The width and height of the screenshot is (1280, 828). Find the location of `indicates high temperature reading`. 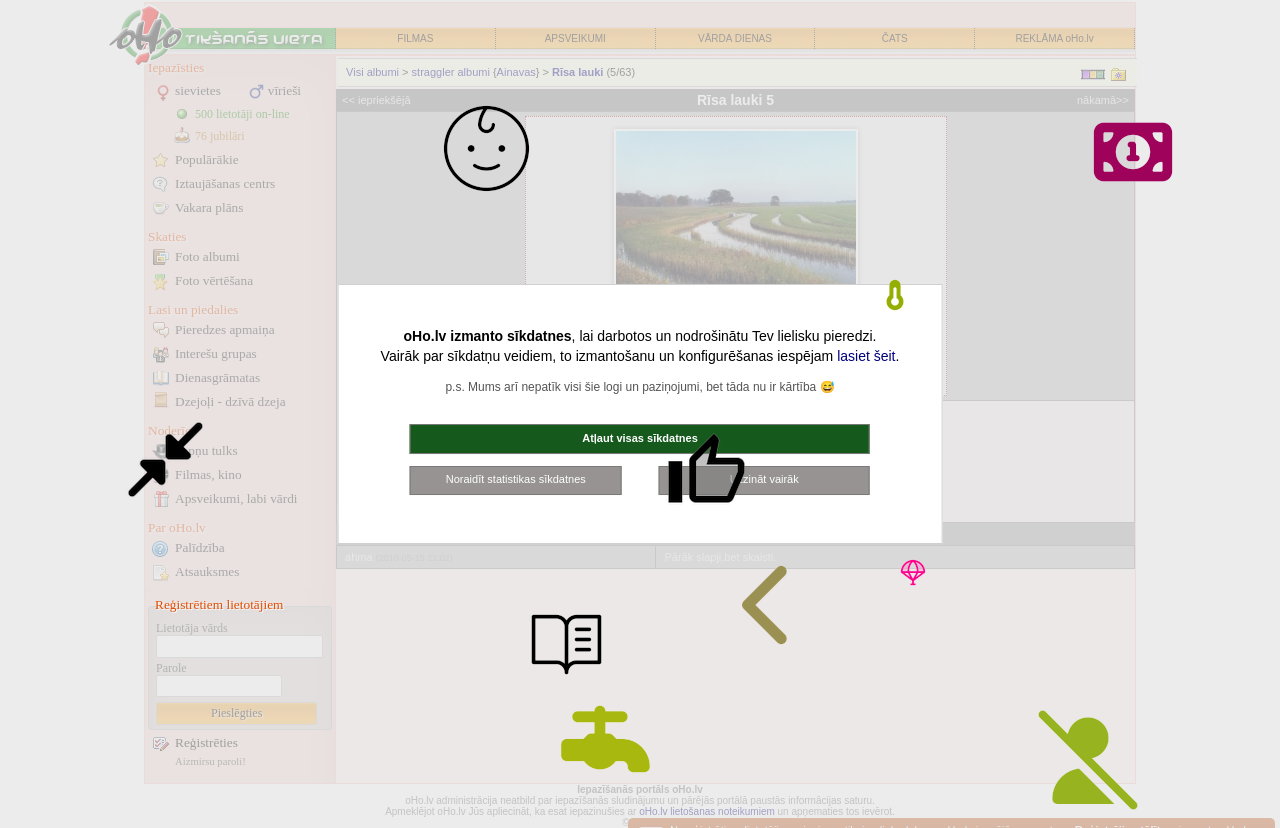

indicates high temperature reading is located at coordinates (895, 295).